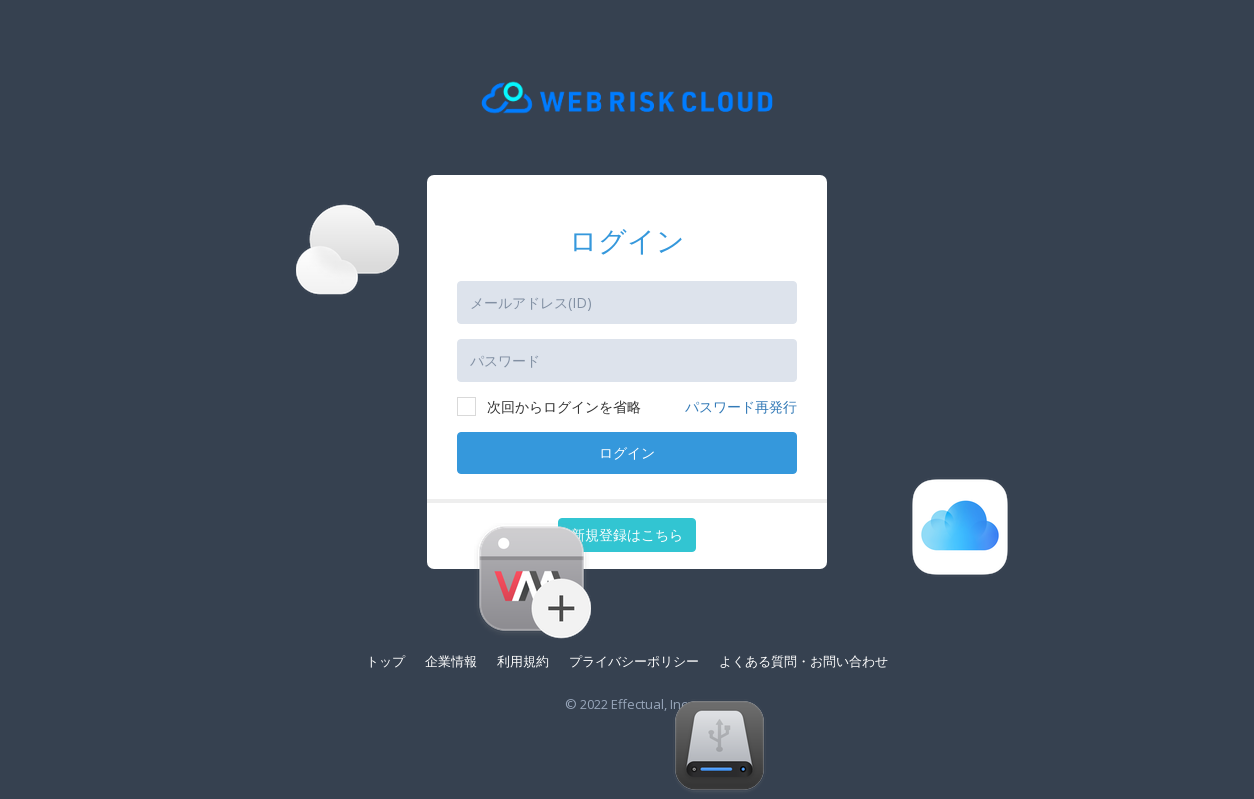  Describe the element at coordinates (719, 745) in the screenshot. I see `launch ventoy bootable usb creation tool` at that location.